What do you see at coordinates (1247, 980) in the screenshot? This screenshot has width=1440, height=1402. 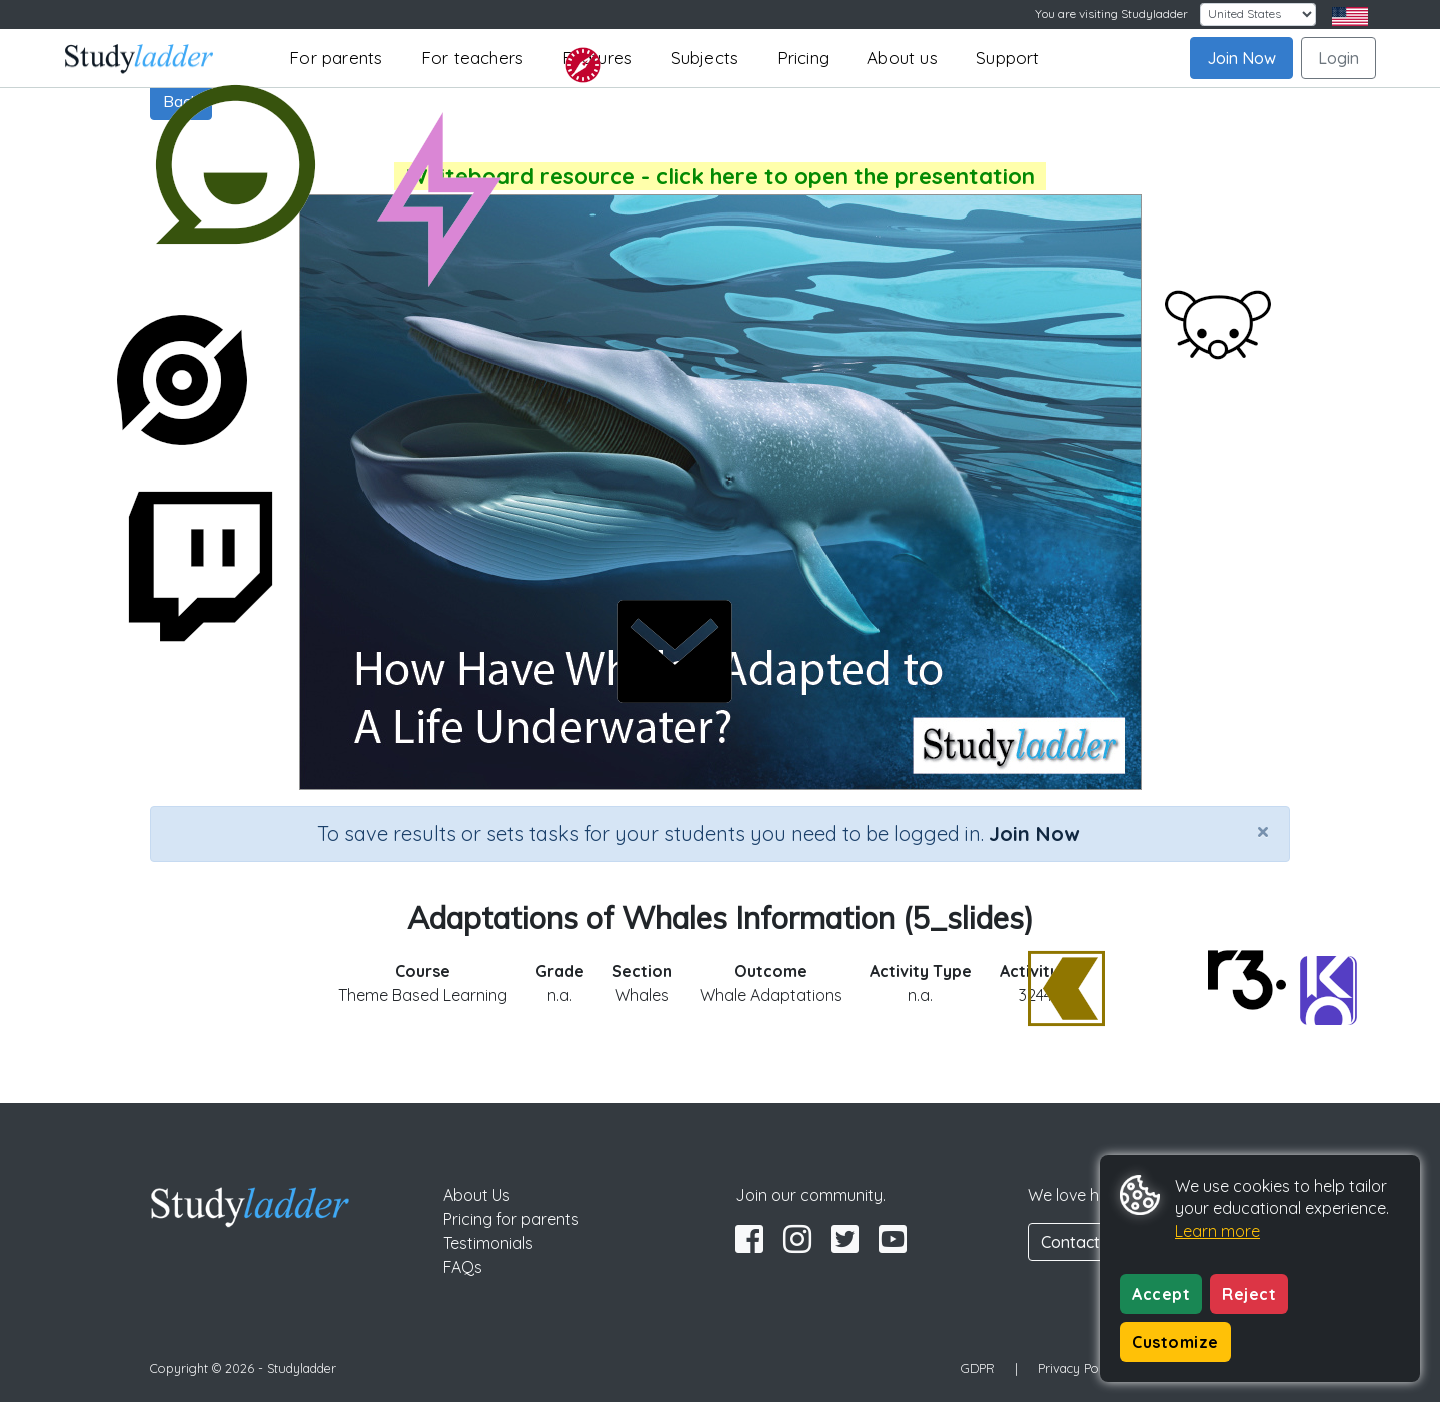 I see `r3 company logo` at bounding box center [1247, 980].